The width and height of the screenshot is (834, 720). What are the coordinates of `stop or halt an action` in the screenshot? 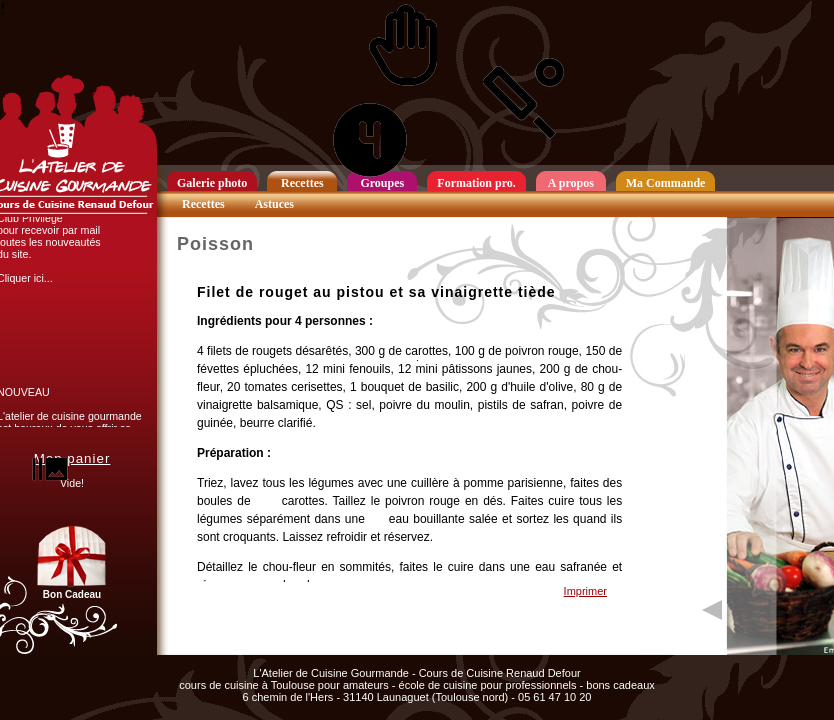 It's located at (404, 45).